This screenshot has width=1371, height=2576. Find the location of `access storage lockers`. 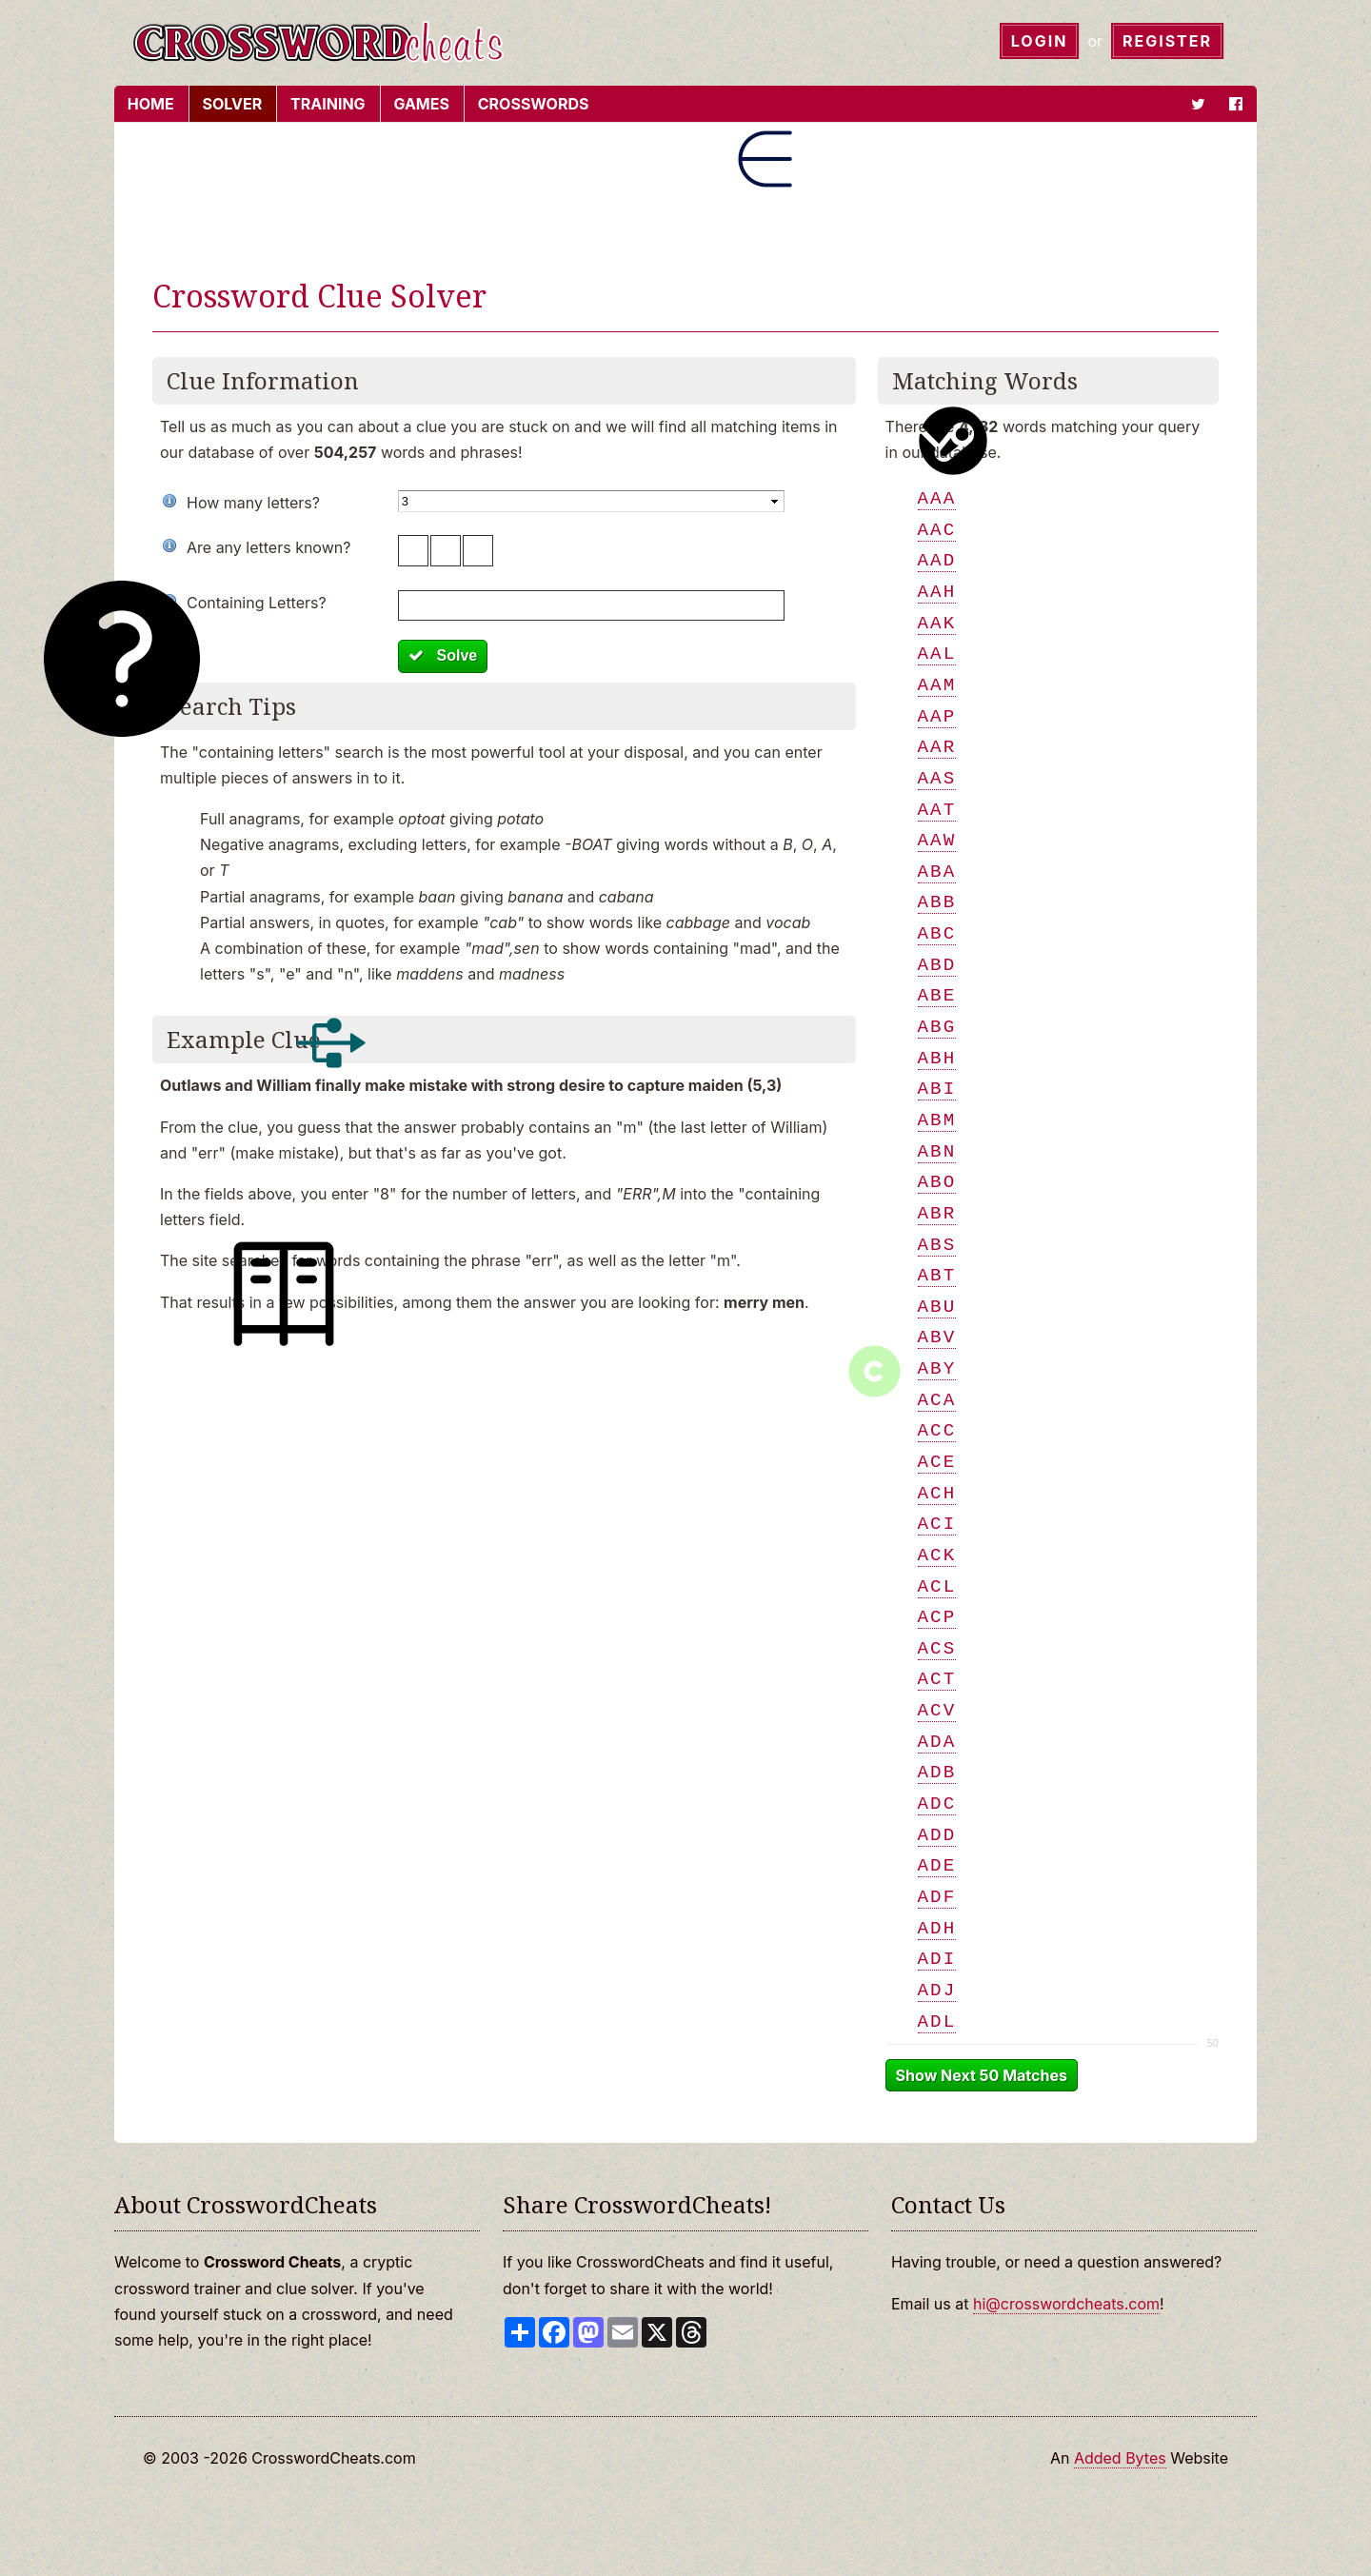

access storage lockers is located at coordinates (284, 1292).